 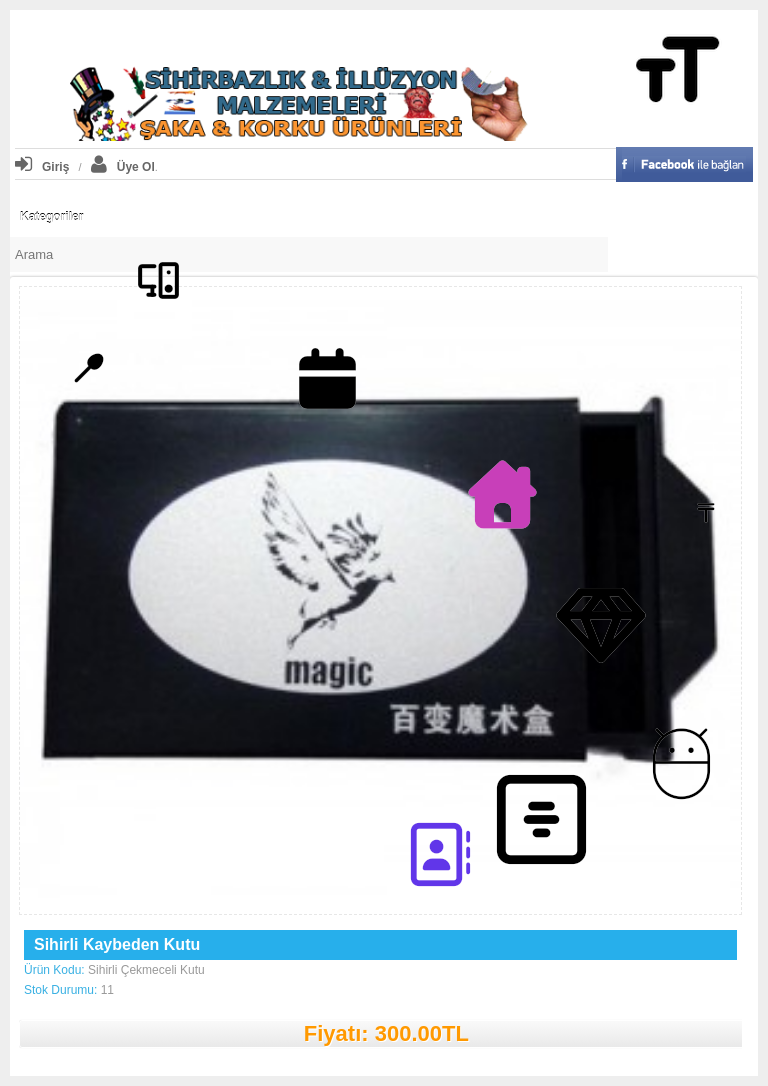 I want to click on view connected devices, so click(x=158, y=280).